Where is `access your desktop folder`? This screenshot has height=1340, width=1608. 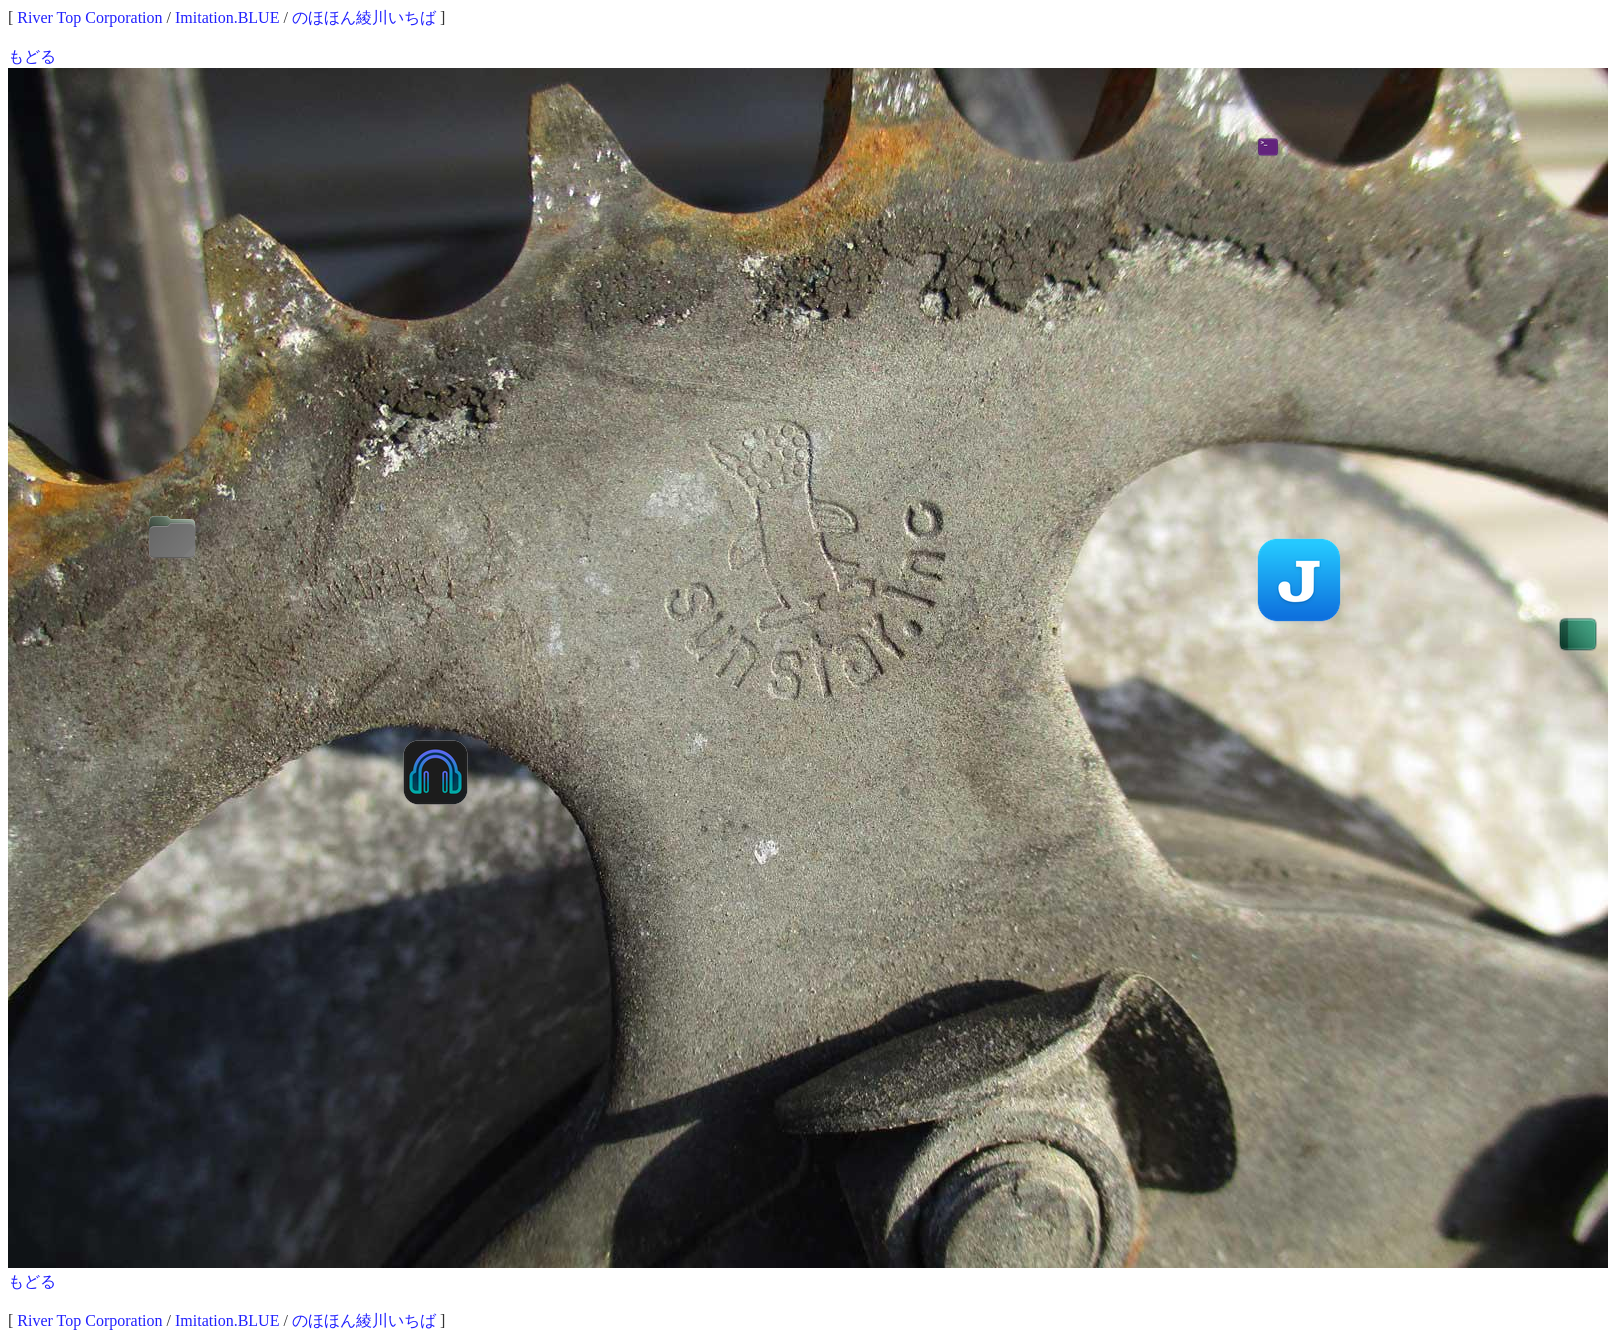 access your desktop folder is located at coordinates (1578, 633).